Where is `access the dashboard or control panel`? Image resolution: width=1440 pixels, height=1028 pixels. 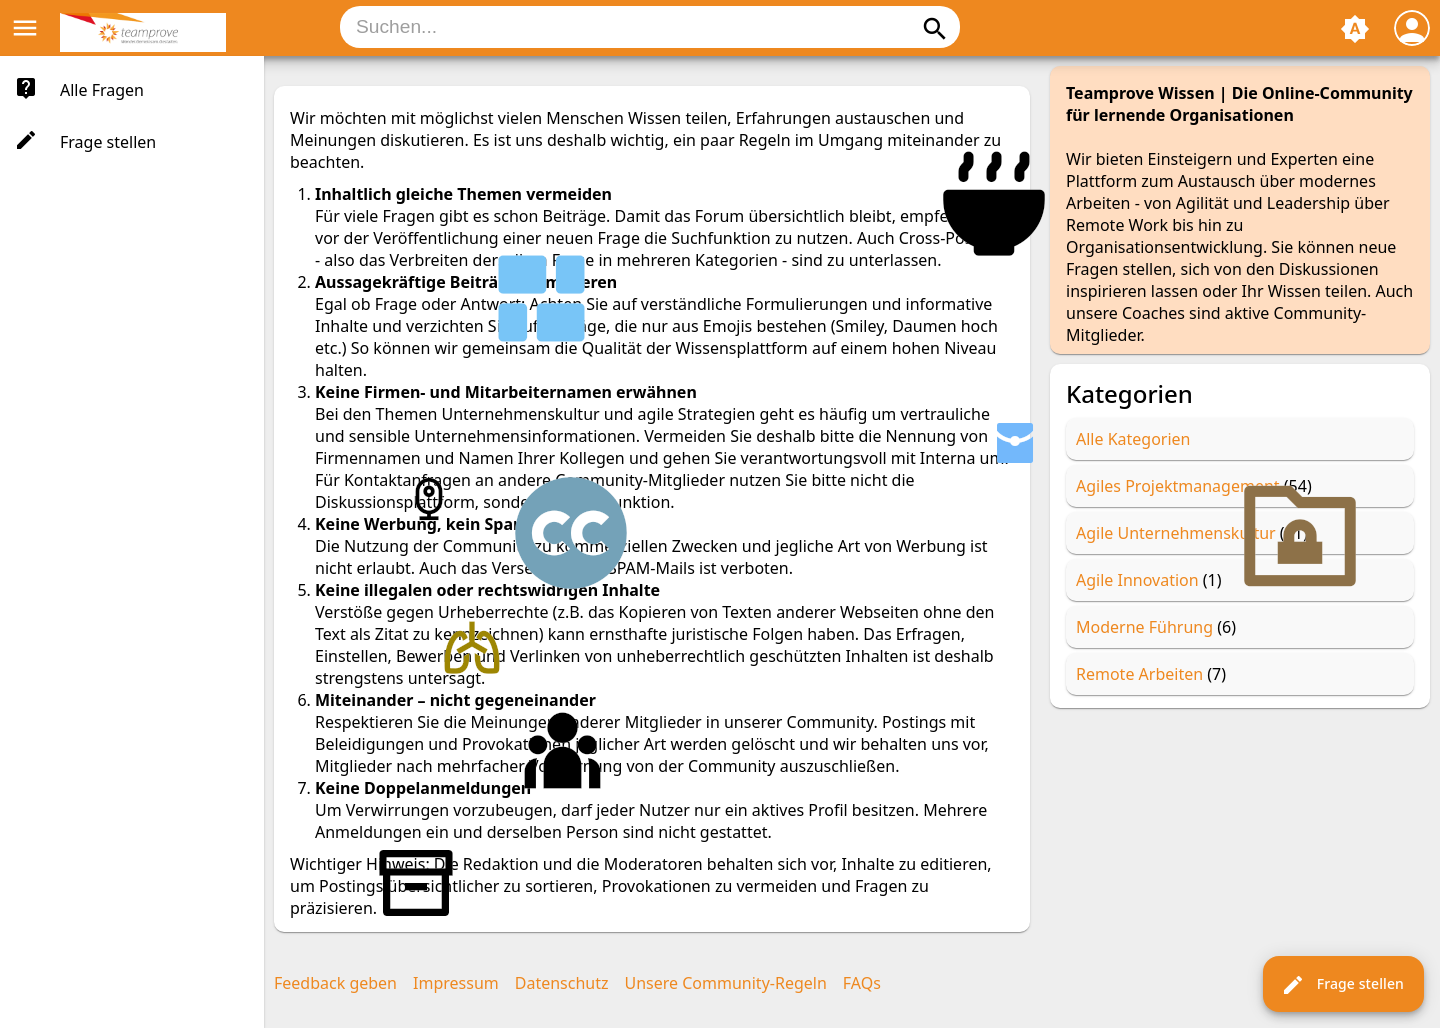
access the dashboard or control panel is located at coordinates (541, 298).